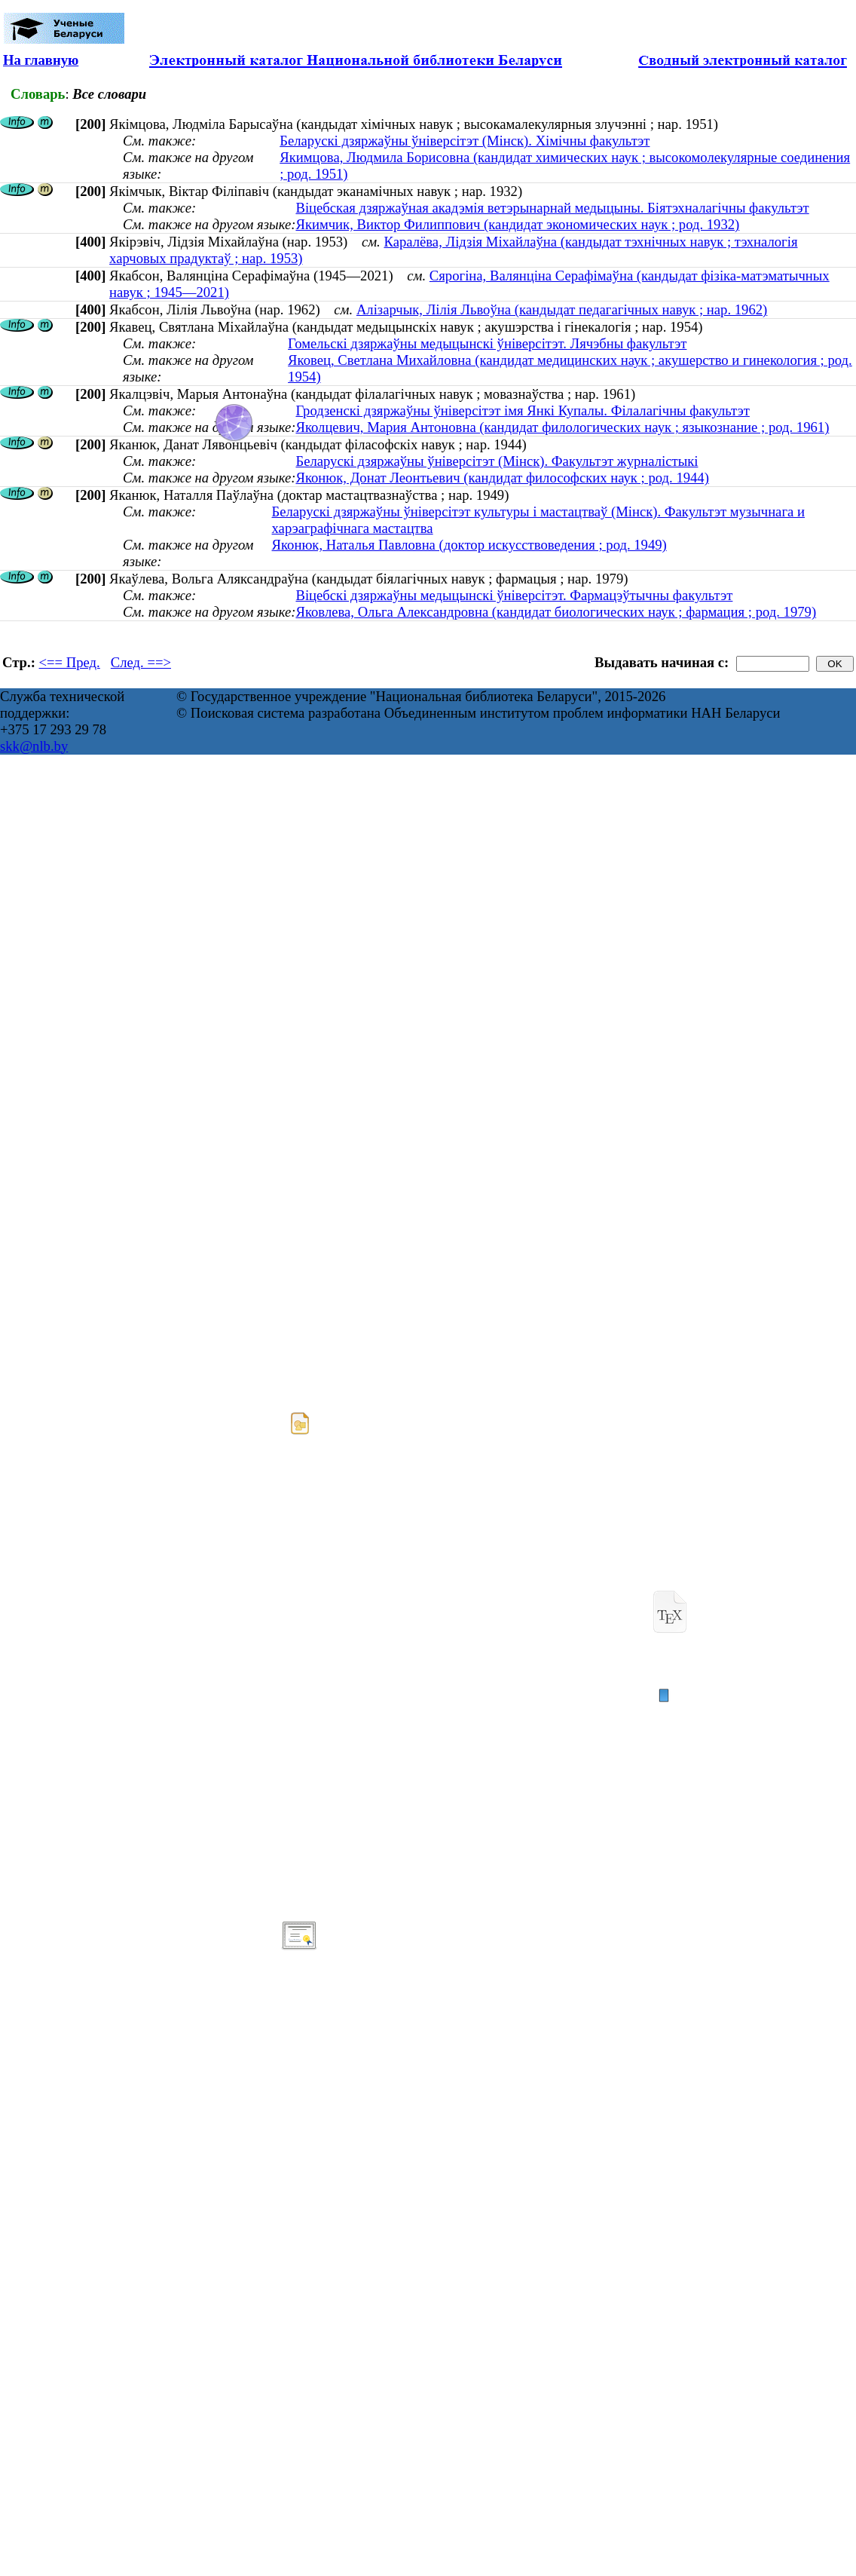  I want to click on open web browser or internet applications, so click(234, 422).